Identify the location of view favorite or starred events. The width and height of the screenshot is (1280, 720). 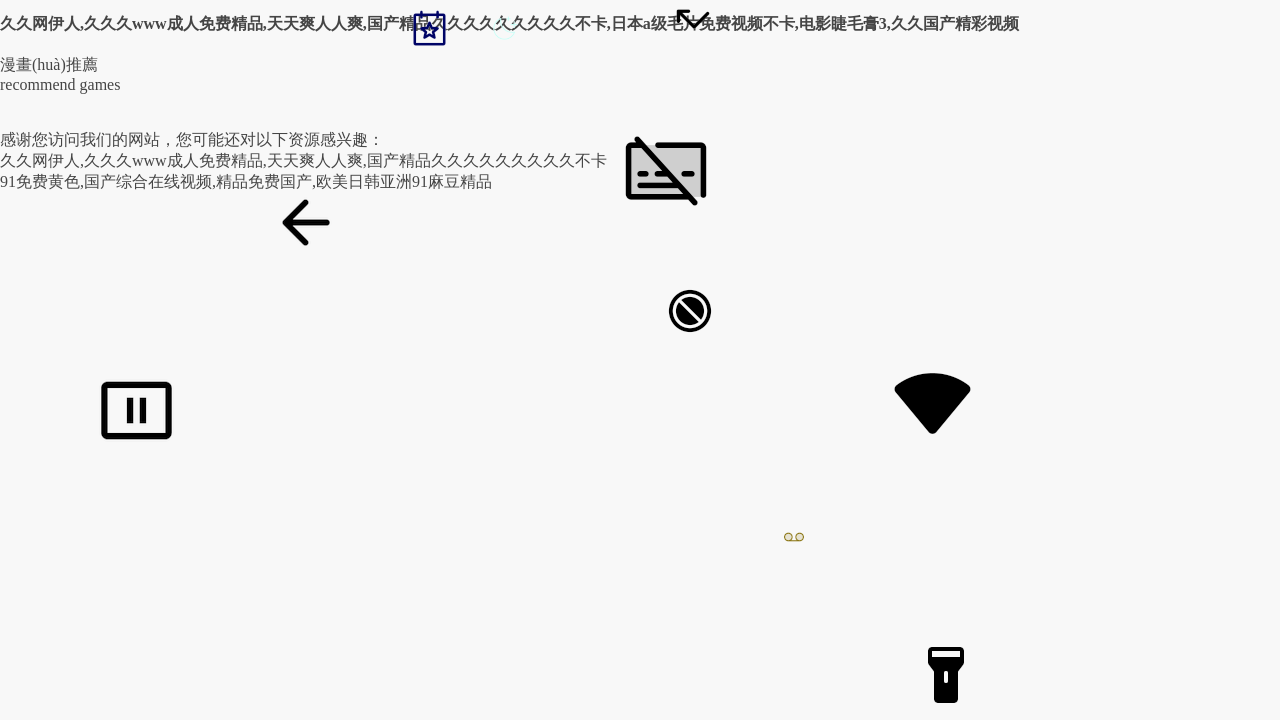
(429, 29).